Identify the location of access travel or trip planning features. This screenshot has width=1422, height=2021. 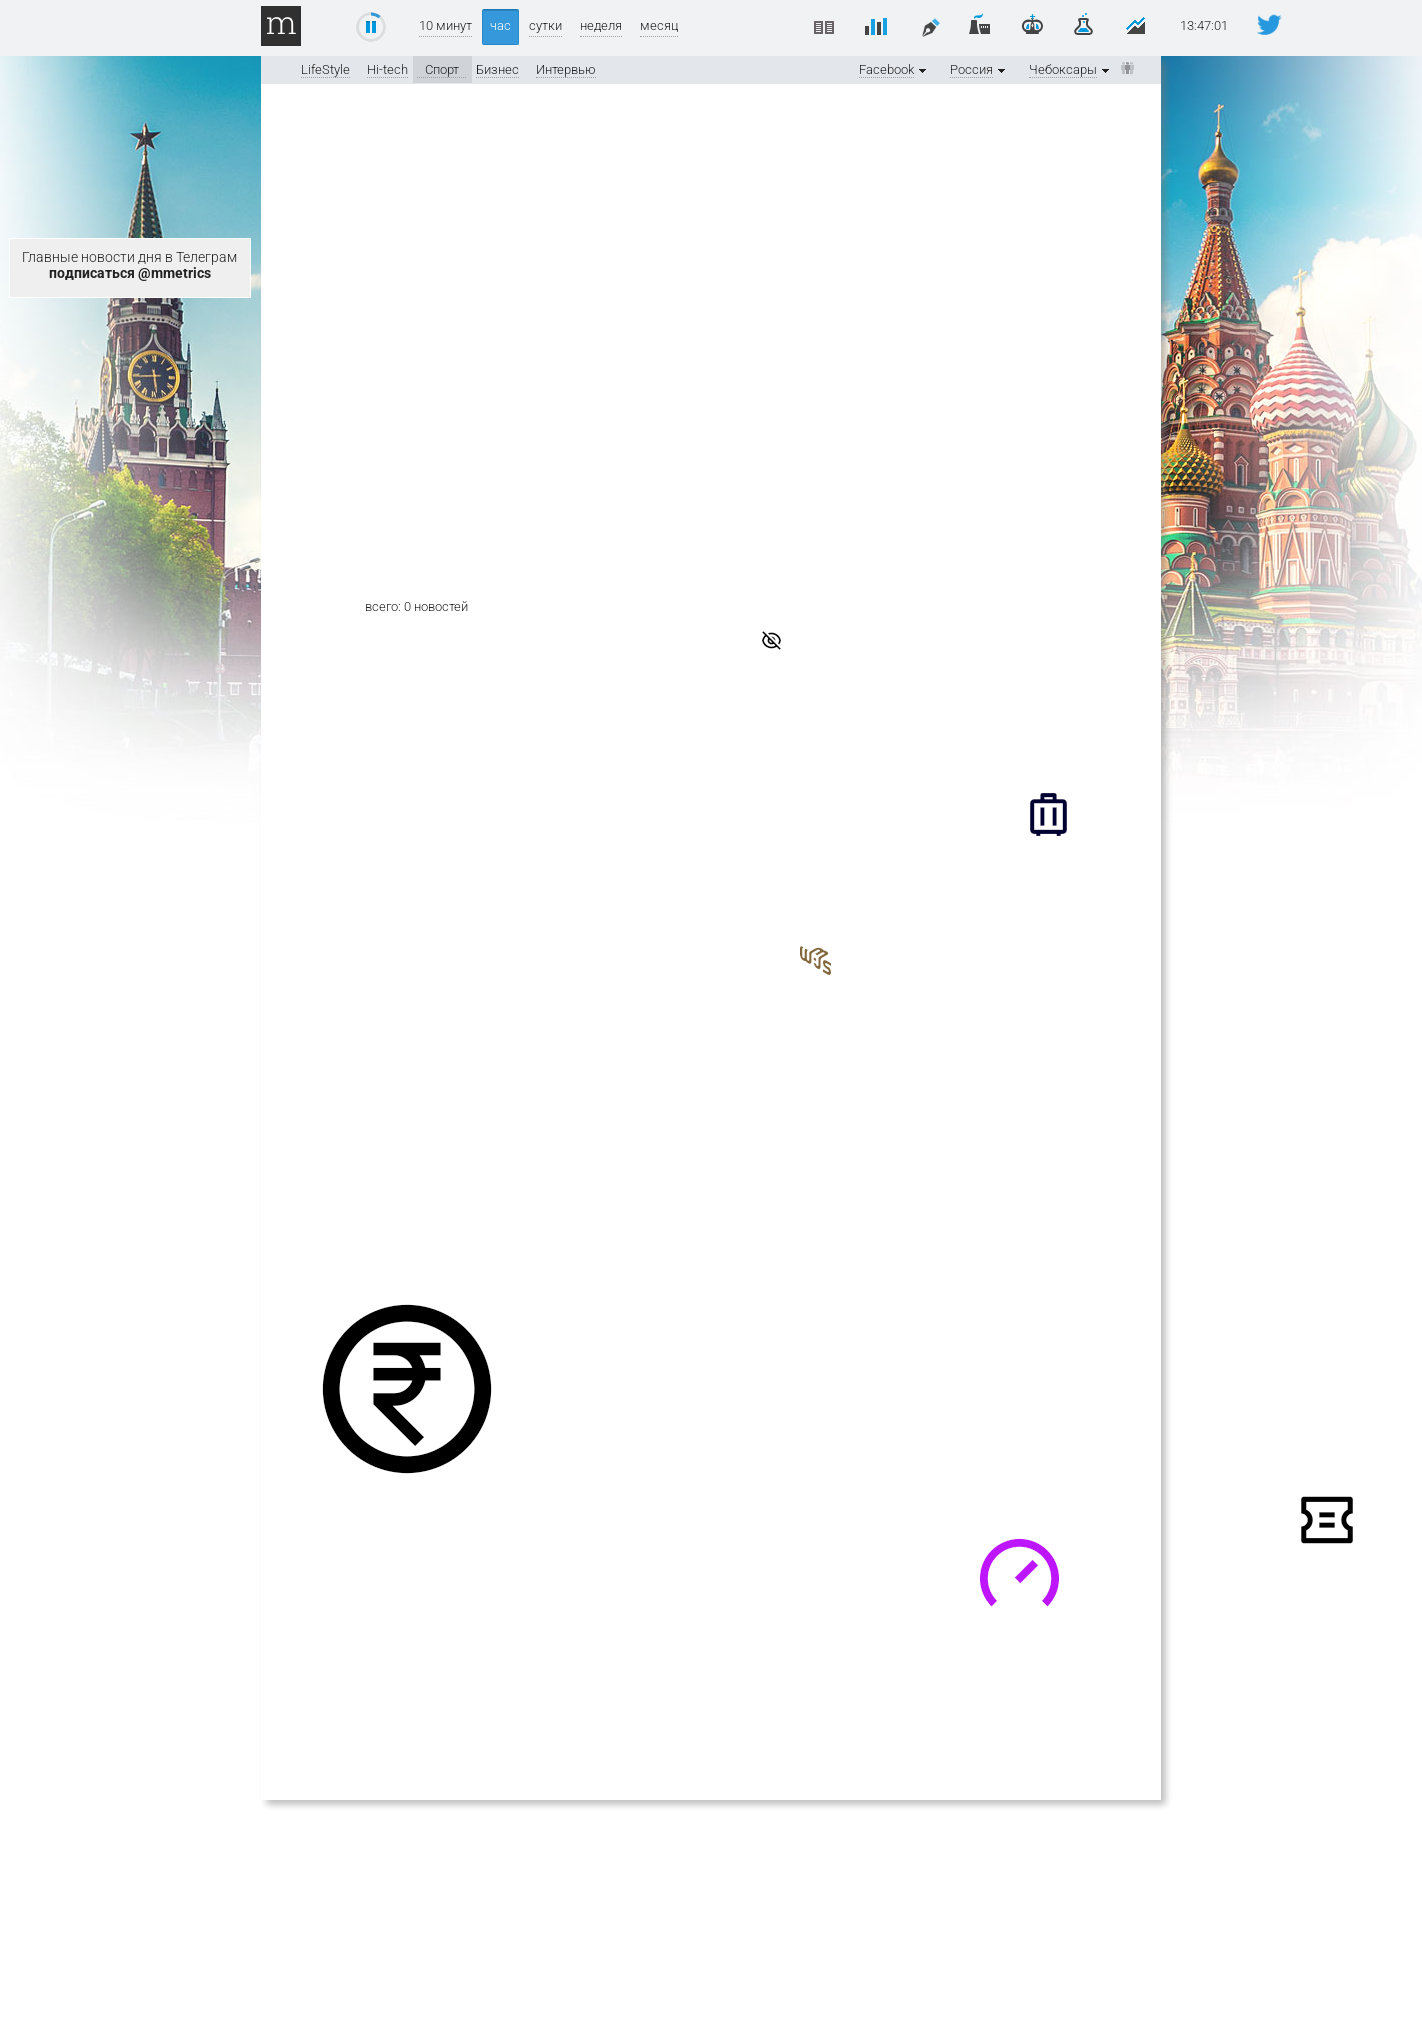
(1048, 813).